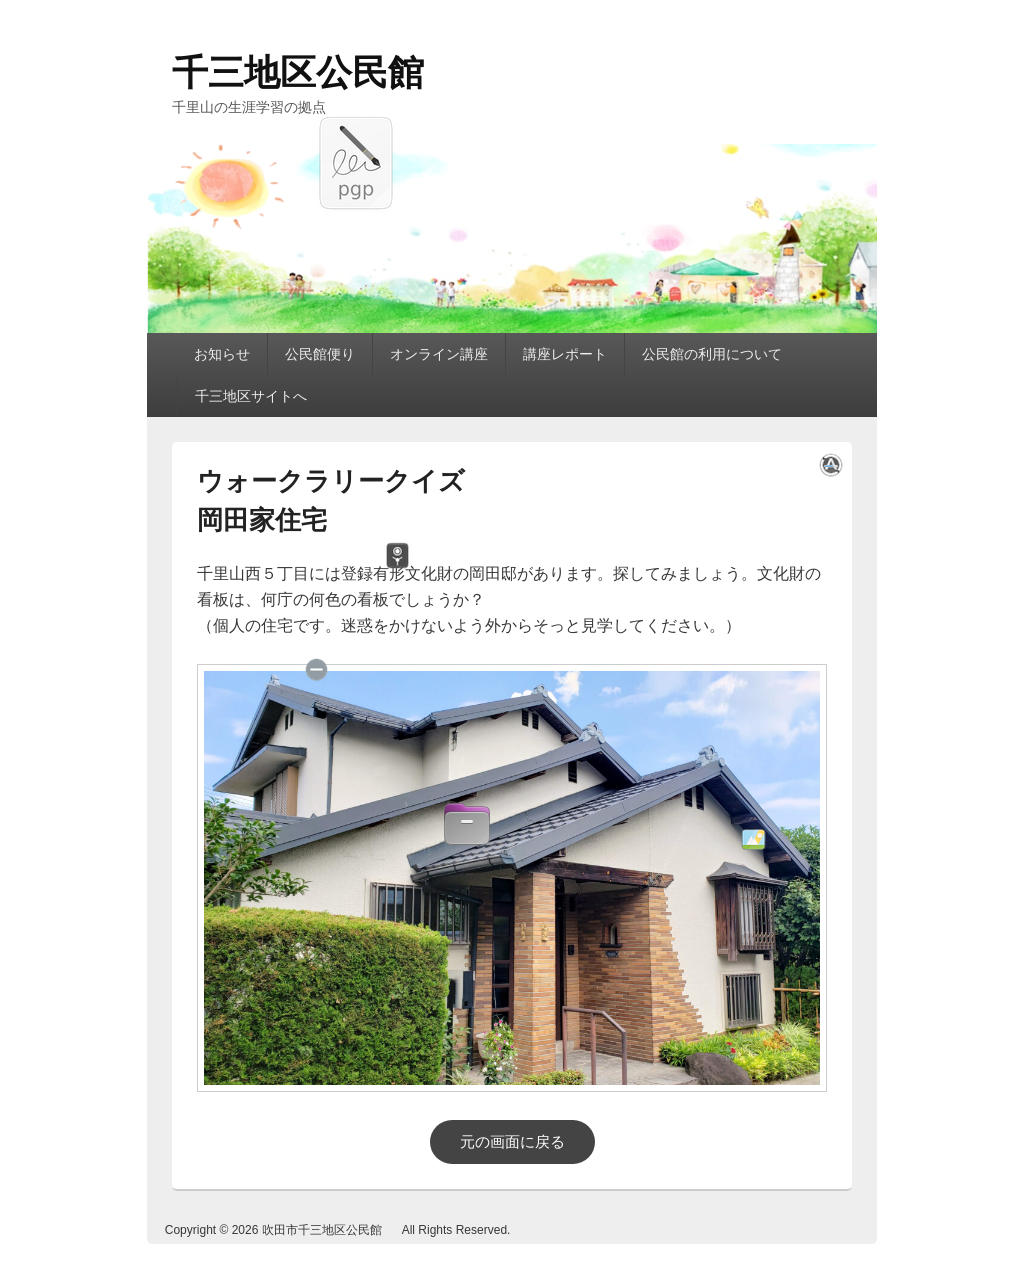  Describe the element at coordinates (467, 824) in the screenshot. I see `open the nautilus file manager` at that location.